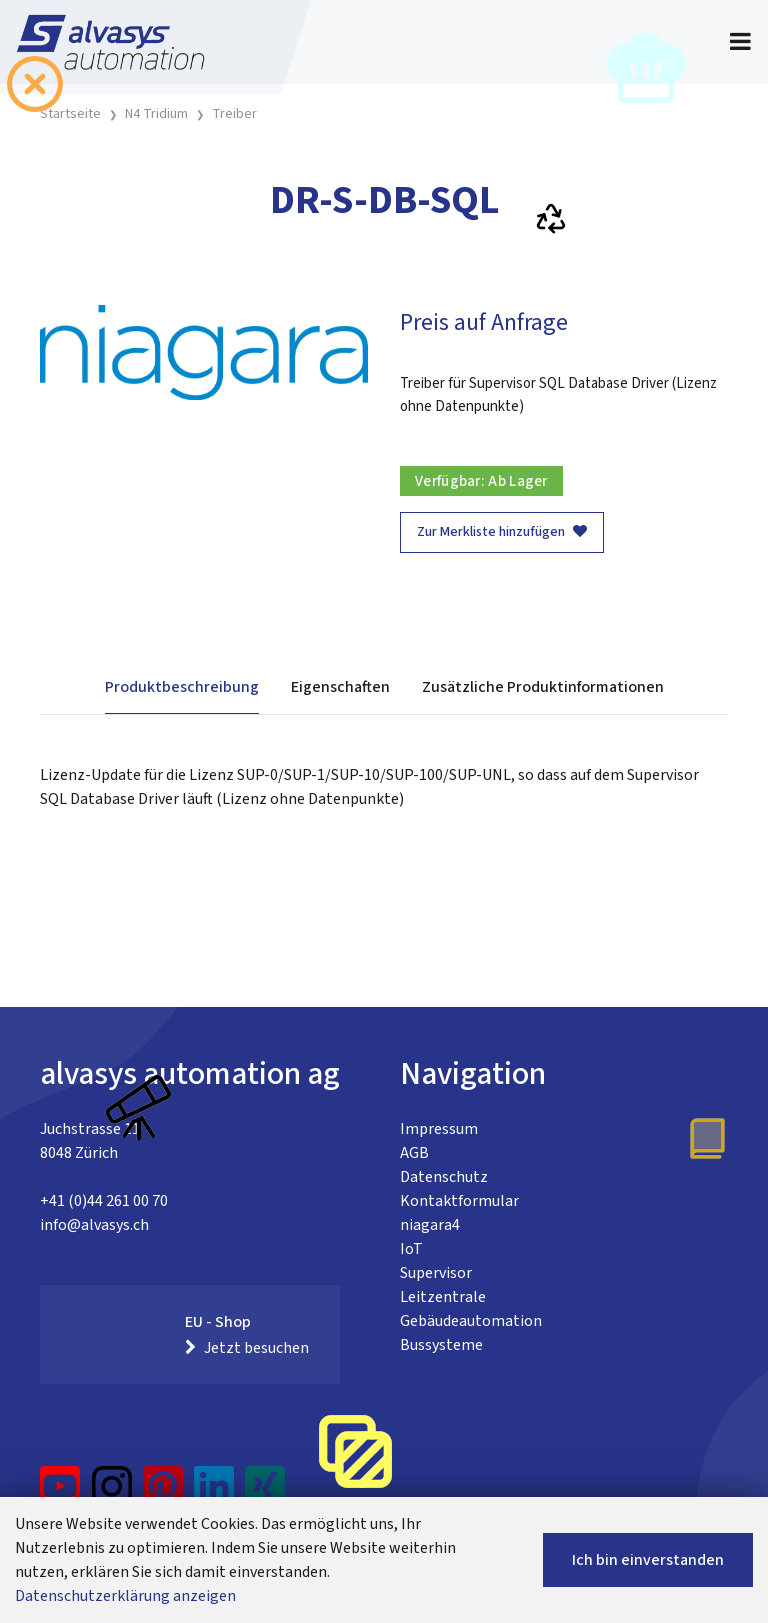 The height and width of the screenshot is (1623, 768). I want to click on explore or discover new content, so click(139, 1106).